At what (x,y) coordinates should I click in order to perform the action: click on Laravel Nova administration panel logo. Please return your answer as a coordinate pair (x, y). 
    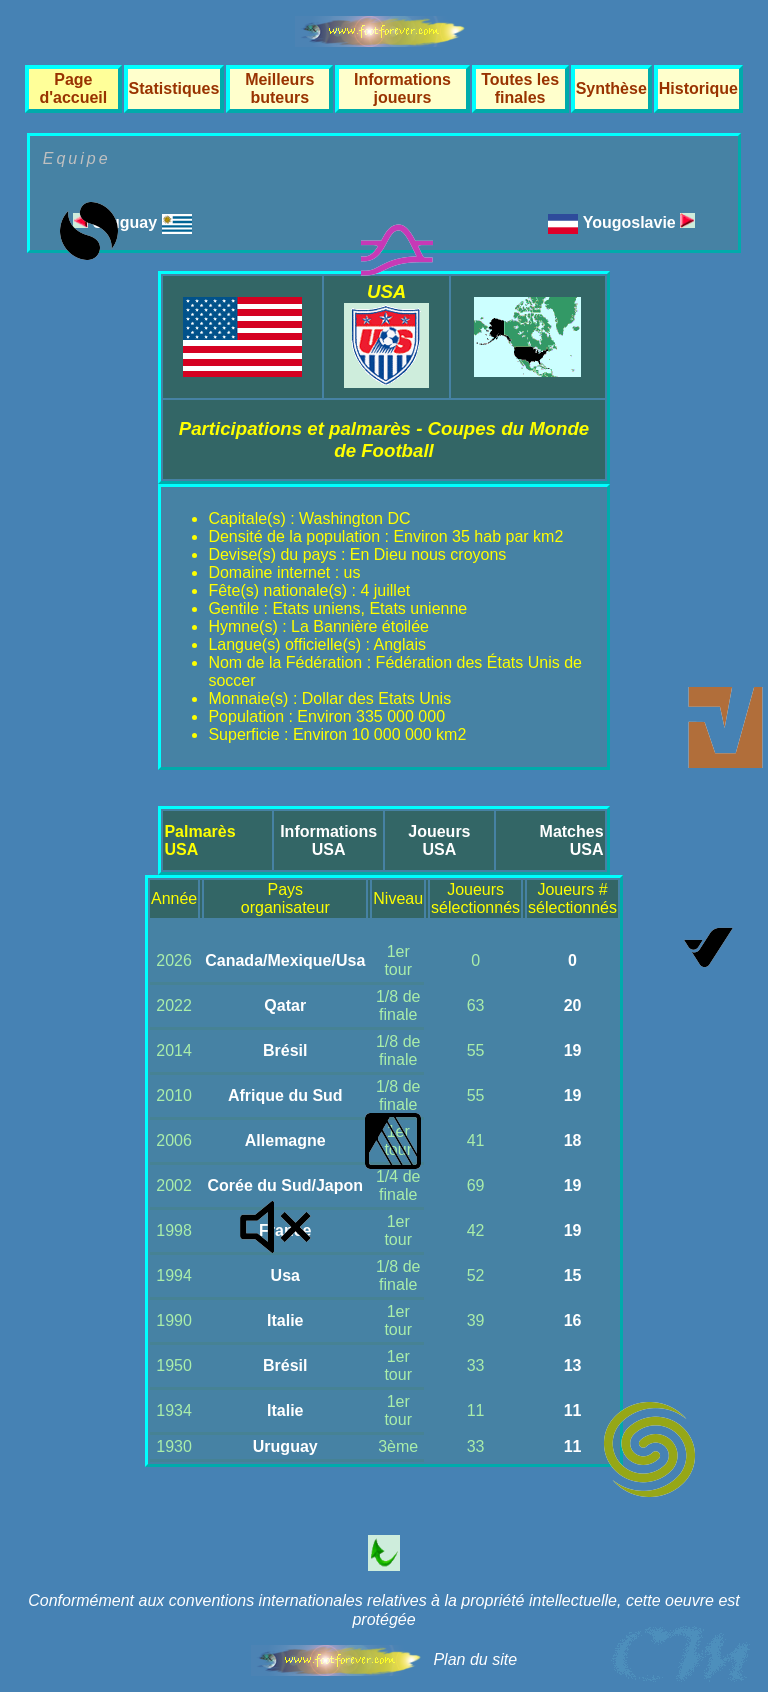
    Looking at the image, I should click on (649, 1449).